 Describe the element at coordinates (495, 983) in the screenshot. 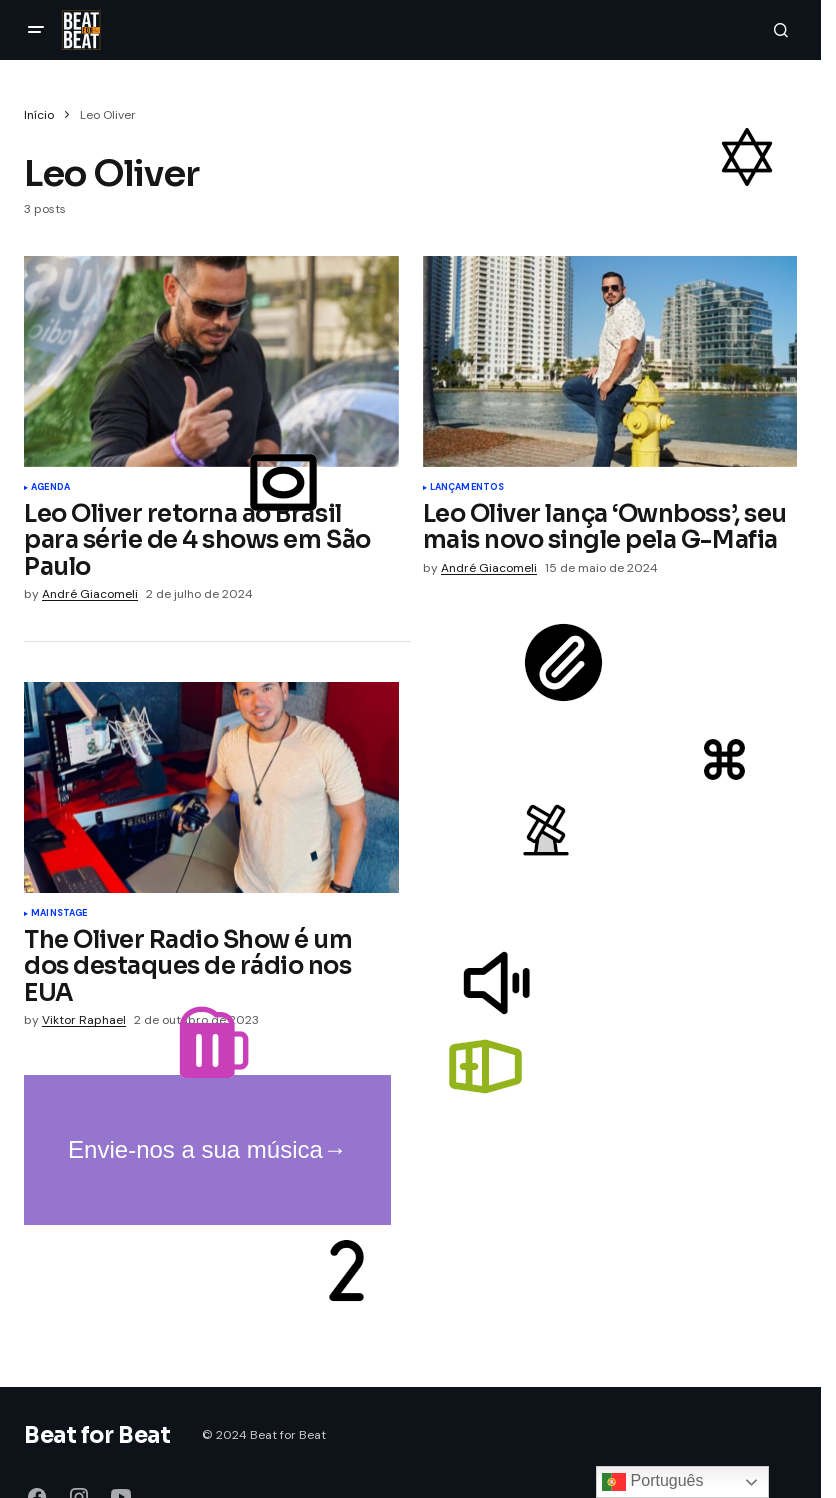

I see `increase or maximize volume` at that location.